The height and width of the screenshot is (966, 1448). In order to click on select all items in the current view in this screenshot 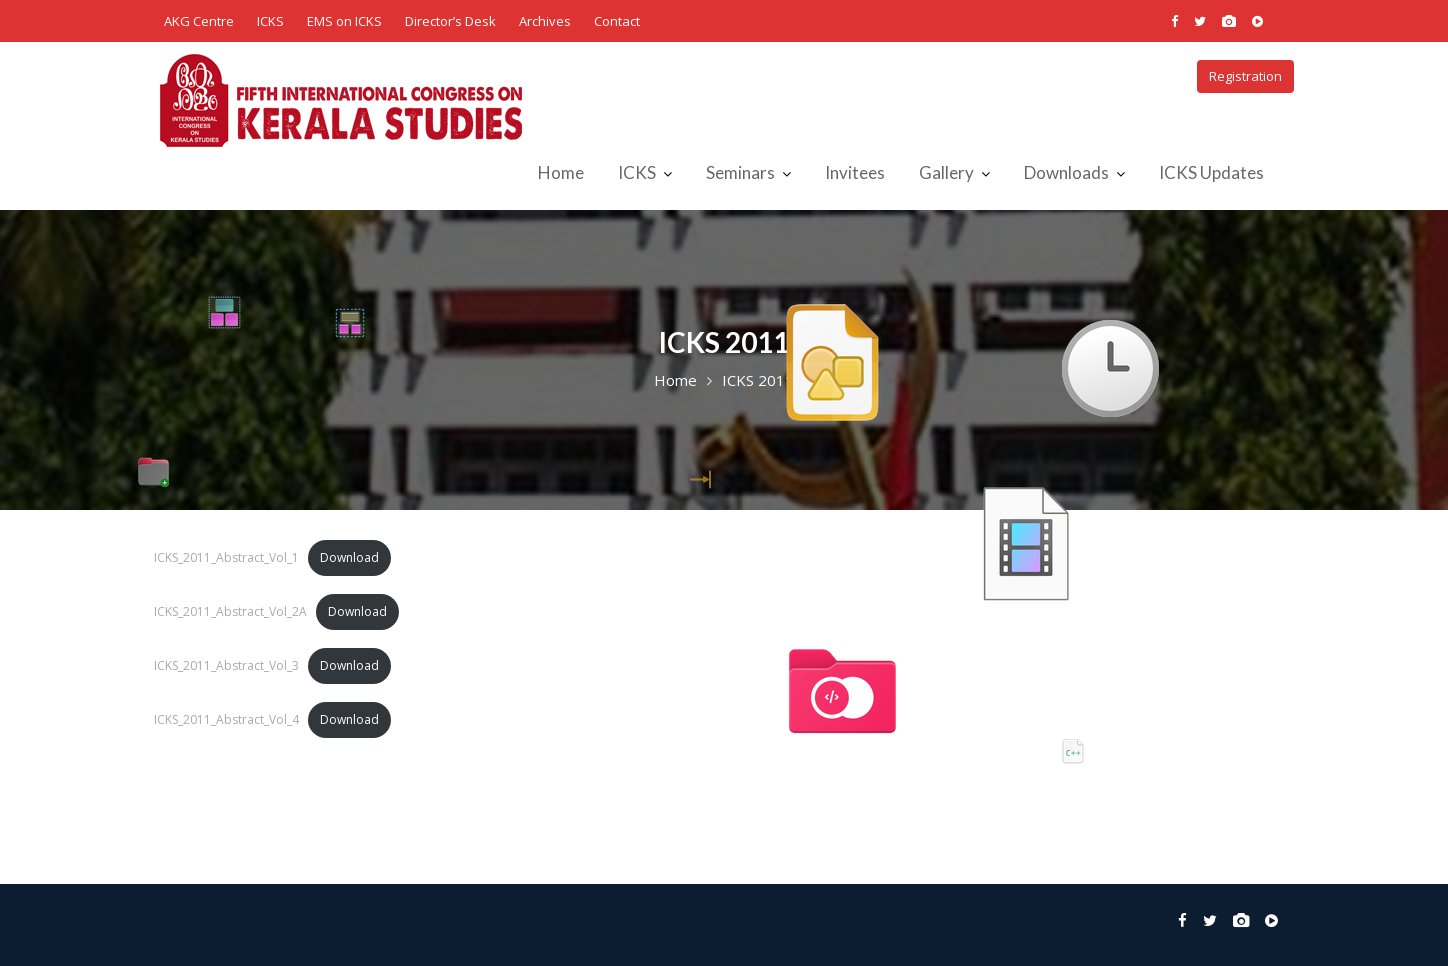, I will do `click(350, 323)`.